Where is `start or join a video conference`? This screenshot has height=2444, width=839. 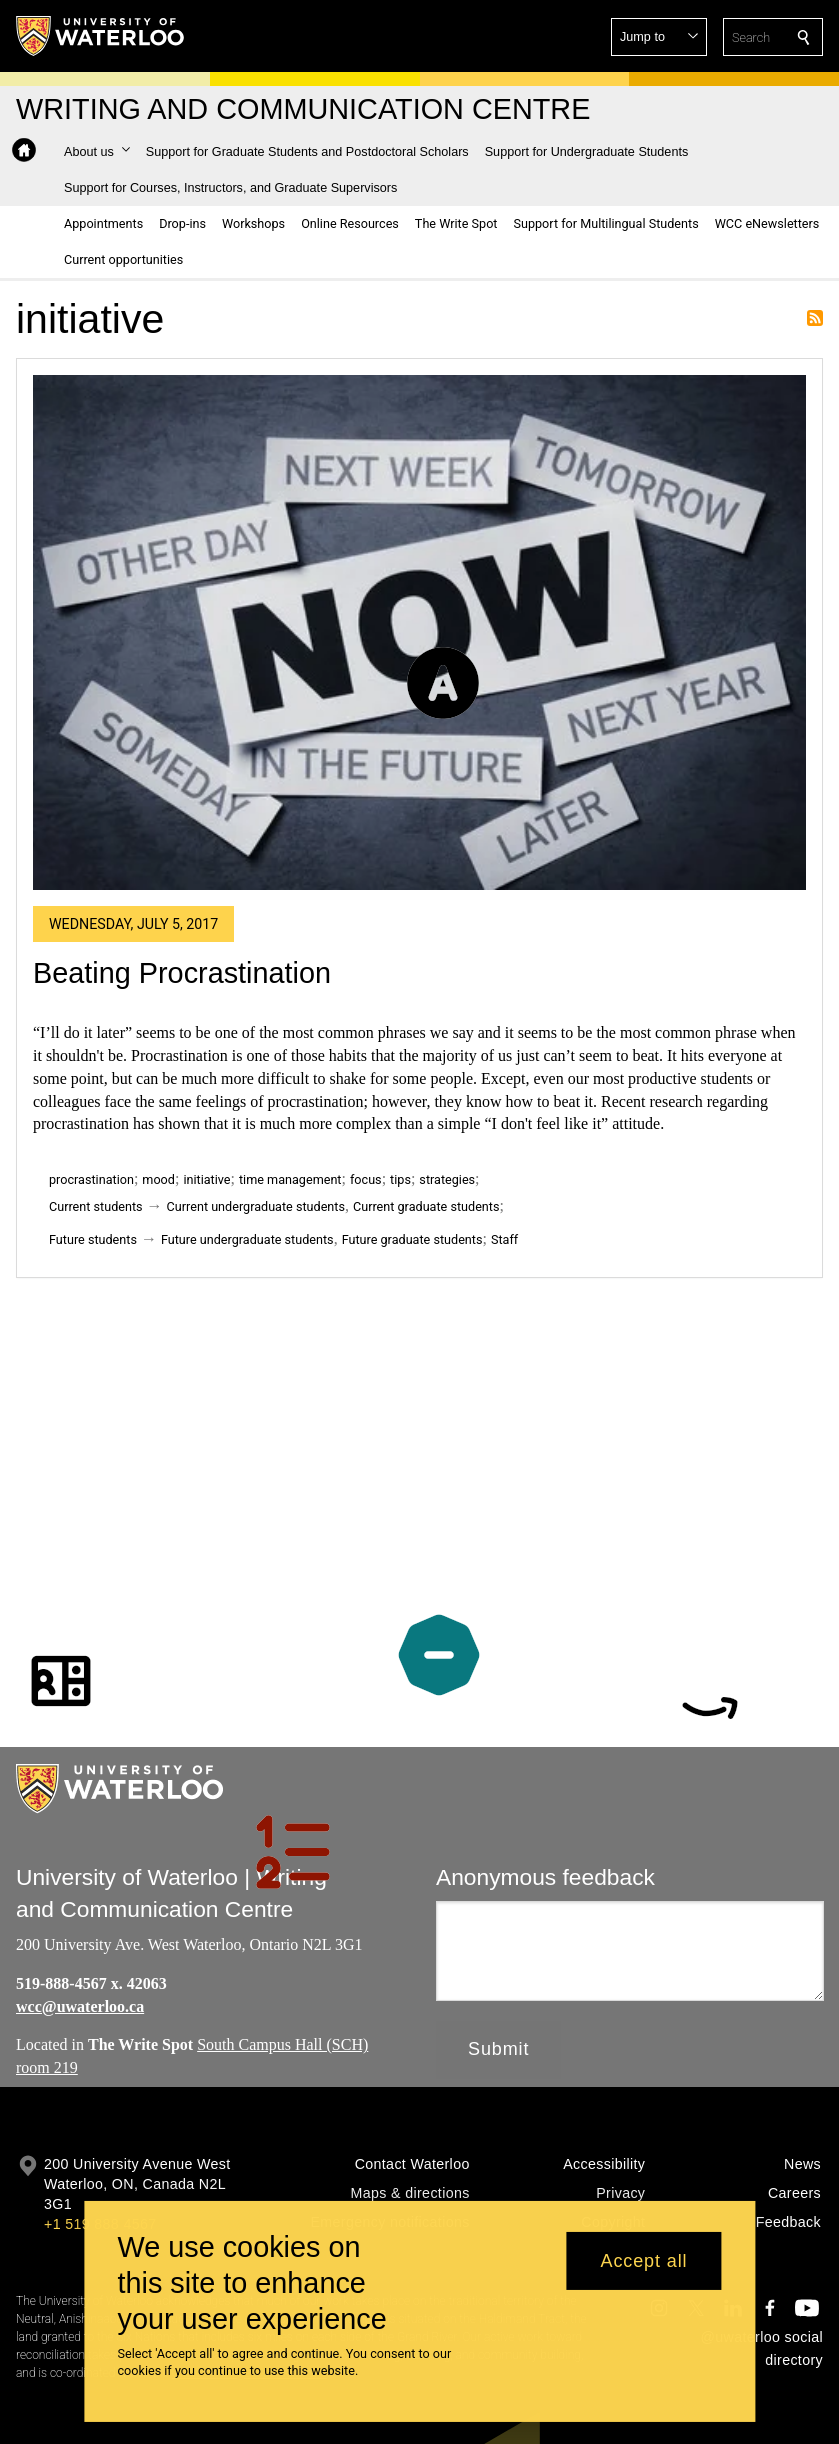
start or join a video conference is located at coordinates (61, 1681).